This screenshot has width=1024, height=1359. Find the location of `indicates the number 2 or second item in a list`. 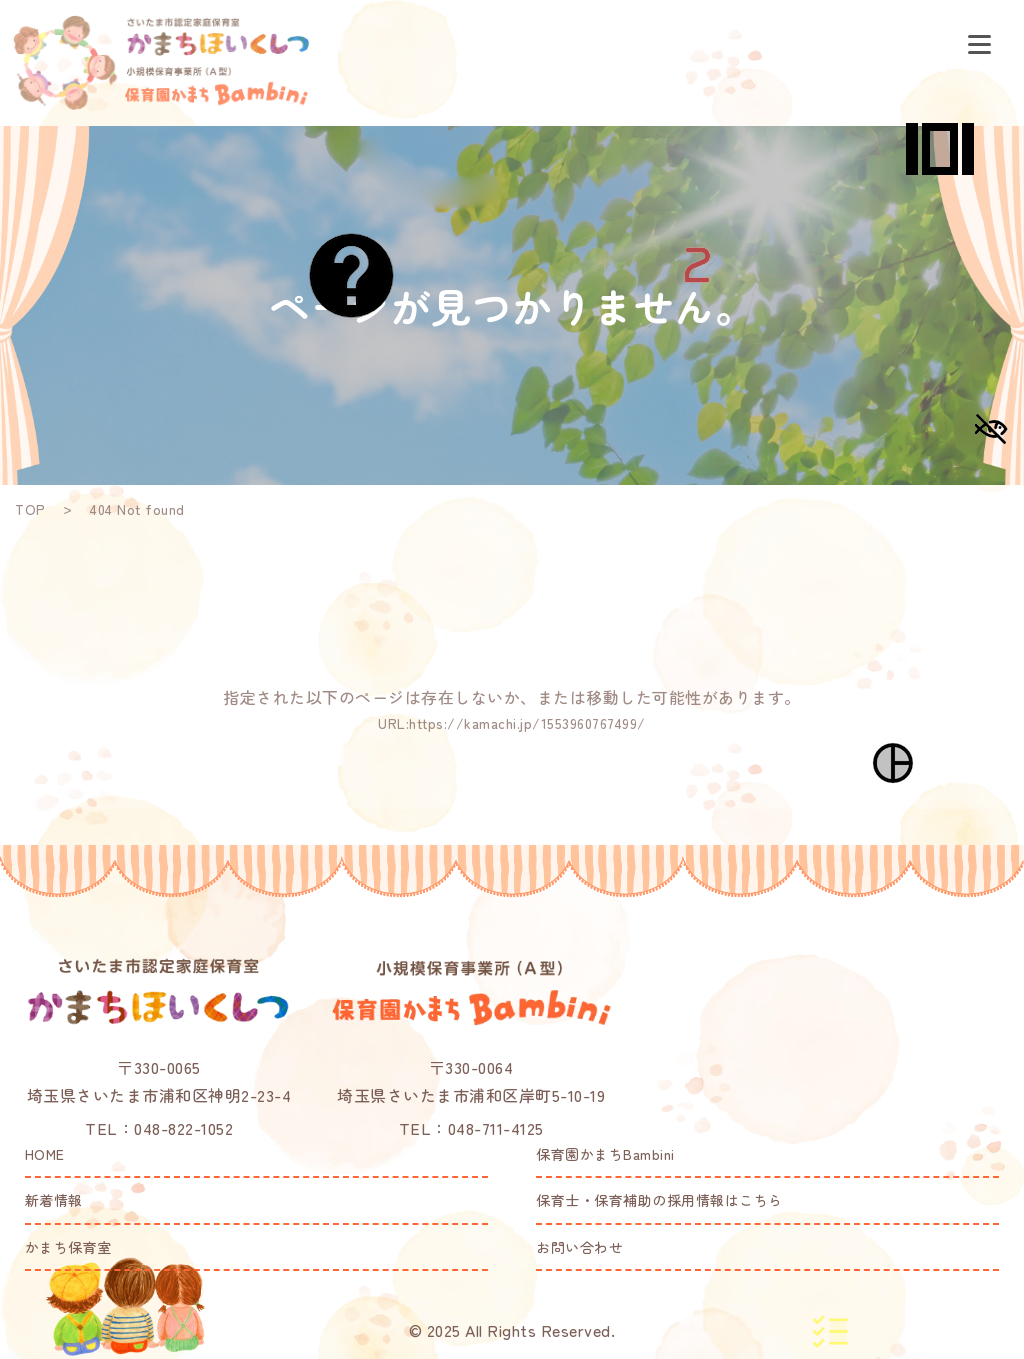

indicates the number 2 or second item in a list is located at coordinates (697, 265).